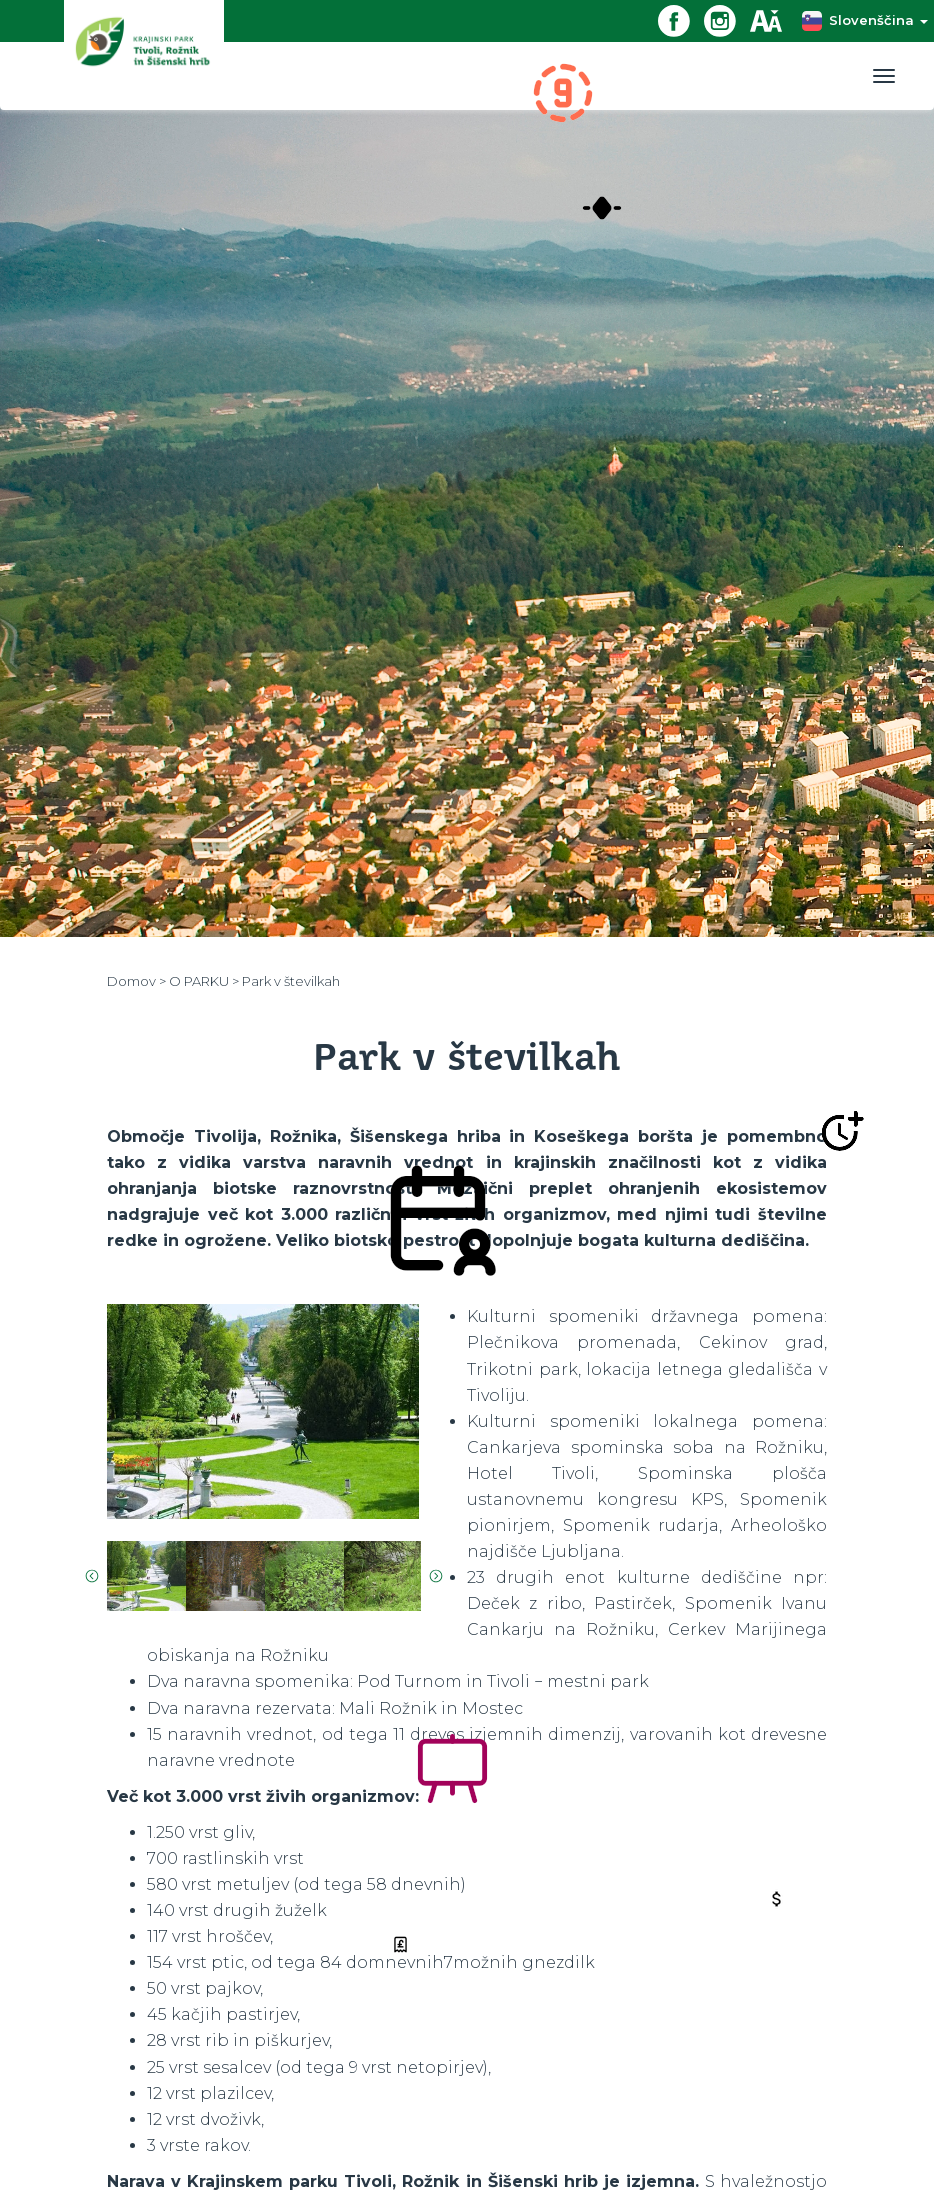  What do you see at coordinates (438, 1218) in the screenshot?
I see `view scheduled appointments with contacts` at bounding box center [438, 1218].